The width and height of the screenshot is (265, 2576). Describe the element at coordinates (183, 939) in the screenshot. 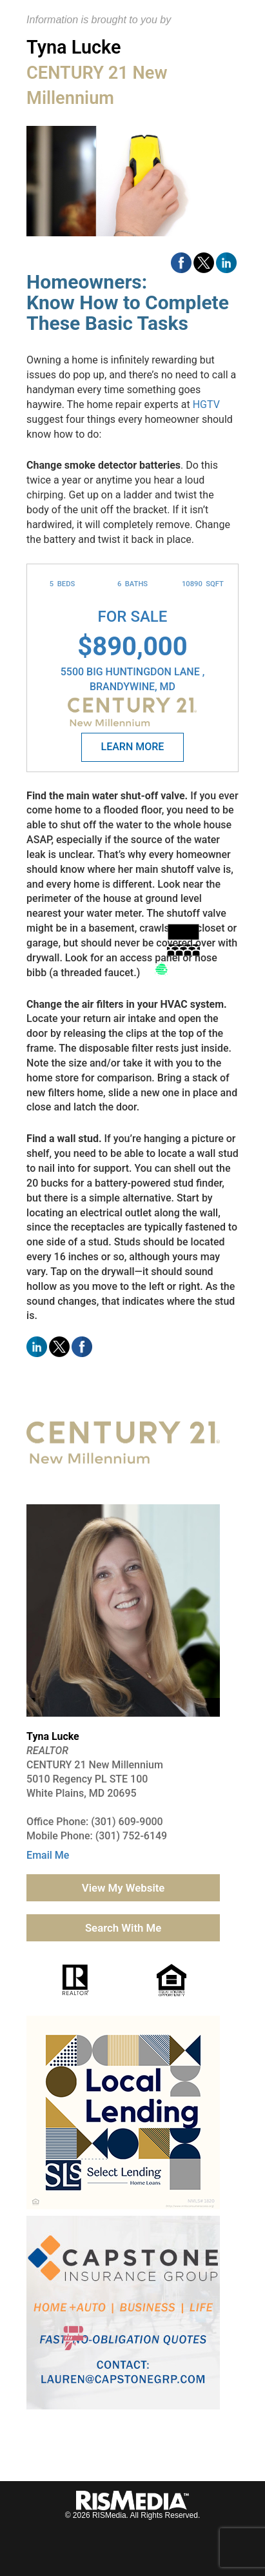

I see `access theater or cinema listings` at that location.